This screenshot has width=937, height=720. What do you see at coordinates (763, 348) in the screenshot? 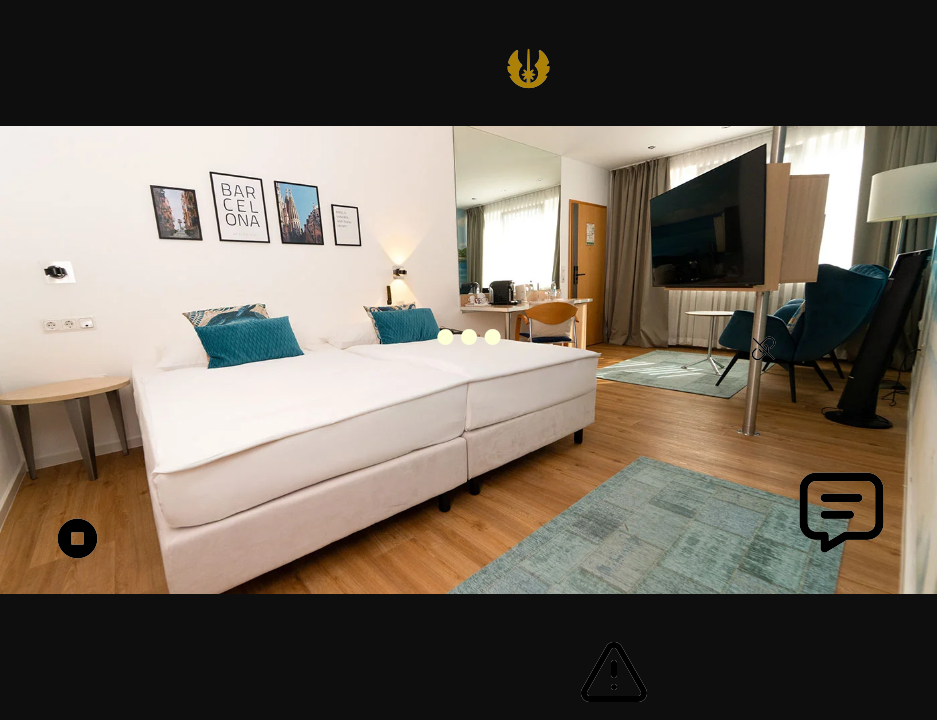
I see `unlink or disconnect a shared link` at bounding box center [763, 348].